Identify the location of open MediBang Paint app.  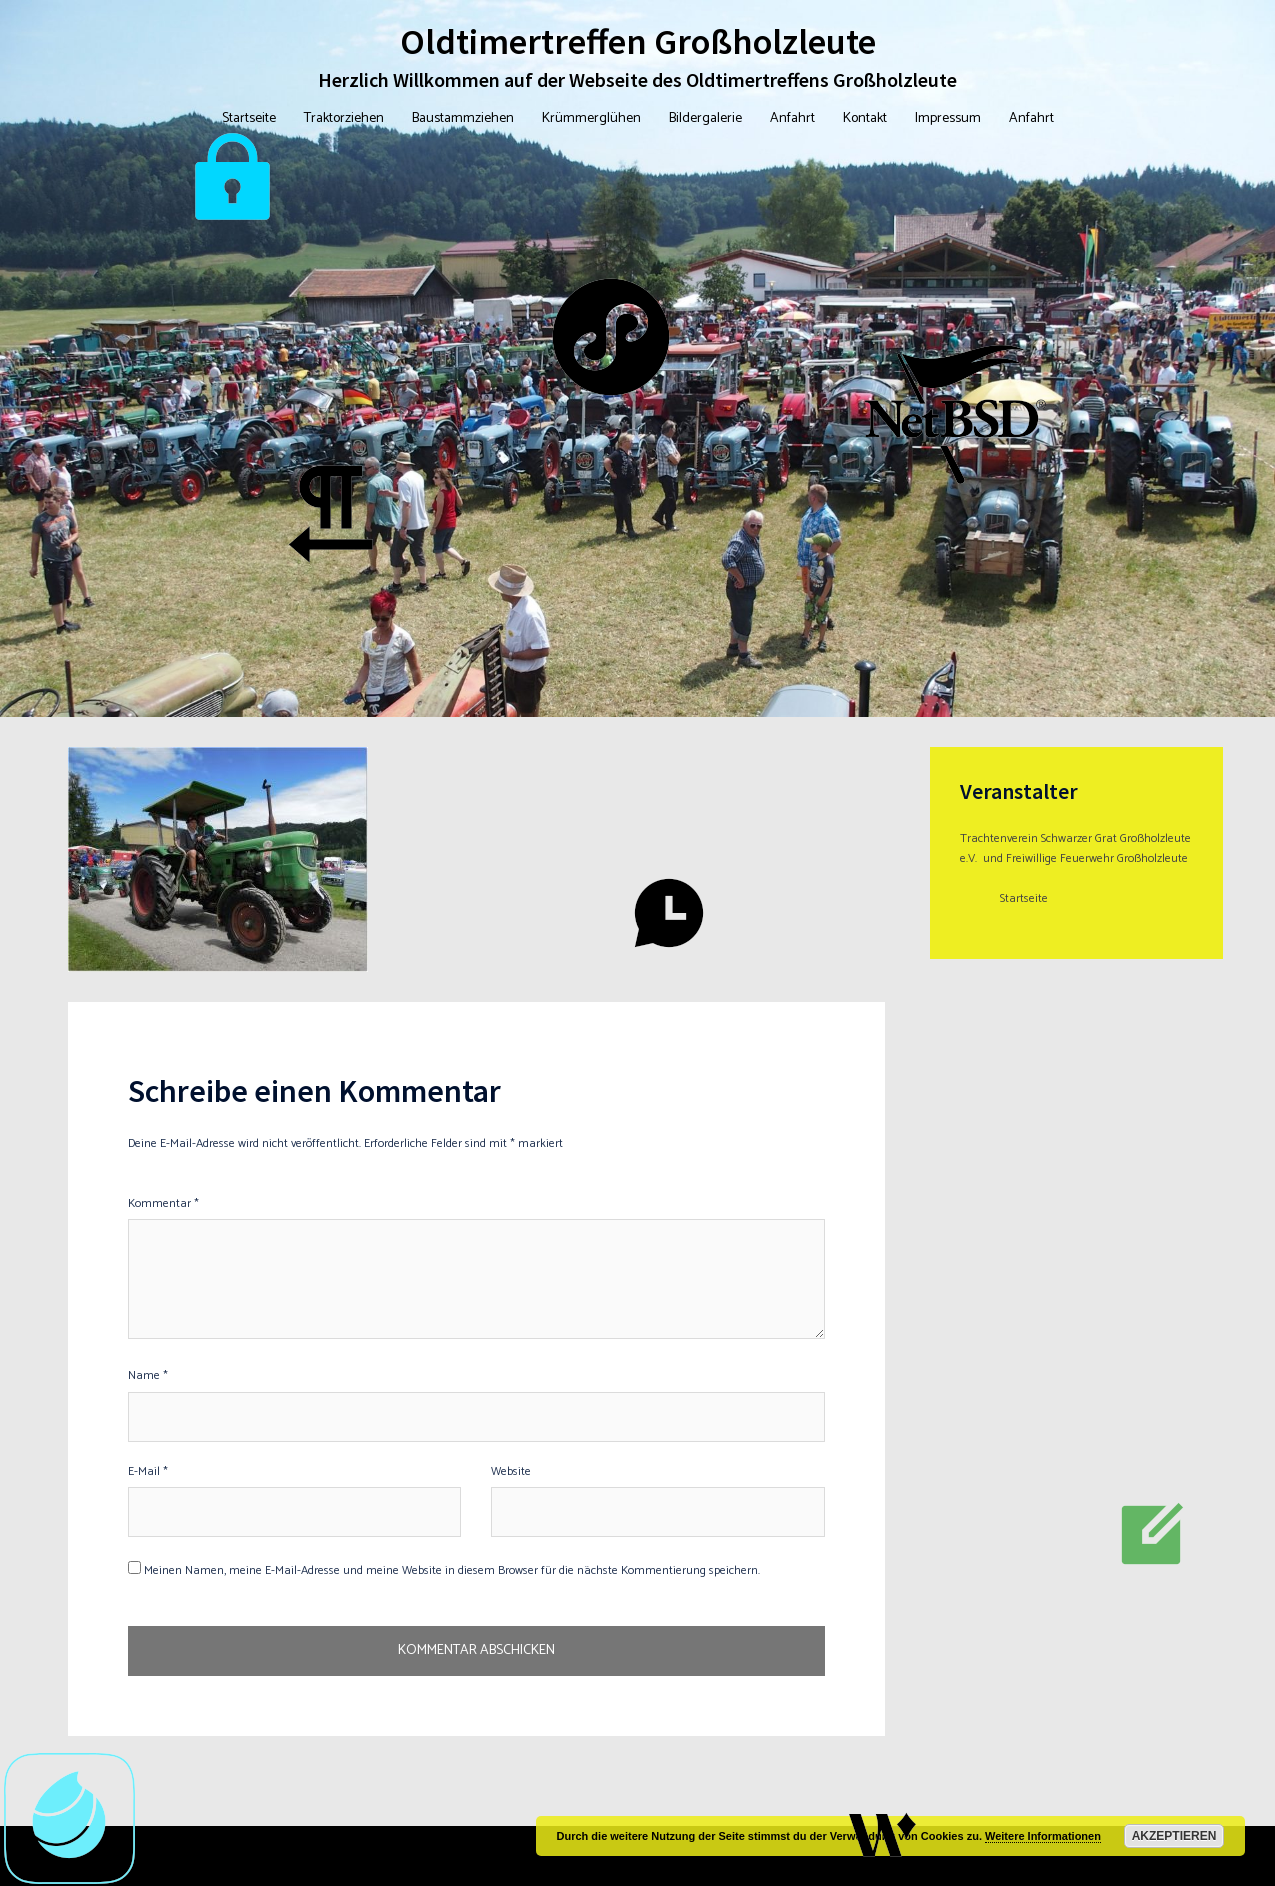
(69, 1818).